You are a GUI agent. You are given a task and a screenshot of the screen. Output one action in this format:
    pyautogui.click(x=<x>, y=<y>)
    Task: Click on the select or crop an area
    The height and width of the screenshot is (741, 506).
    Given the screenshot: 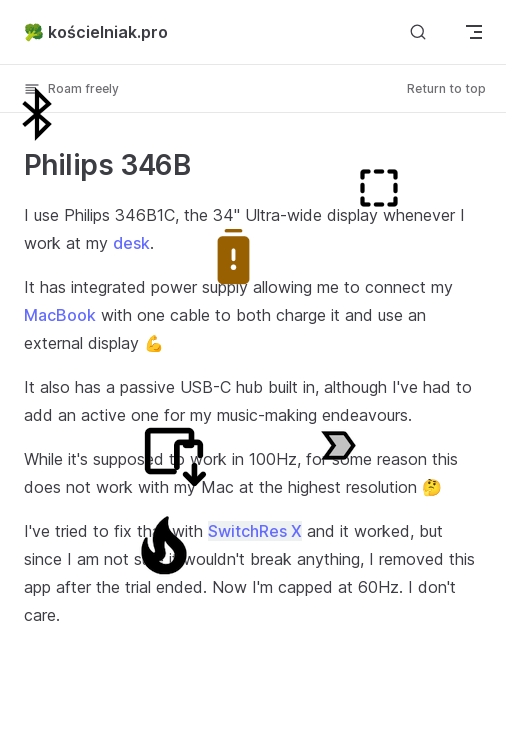 What is the action you would take?
    pyautogui.click(x=379, y=188)
    